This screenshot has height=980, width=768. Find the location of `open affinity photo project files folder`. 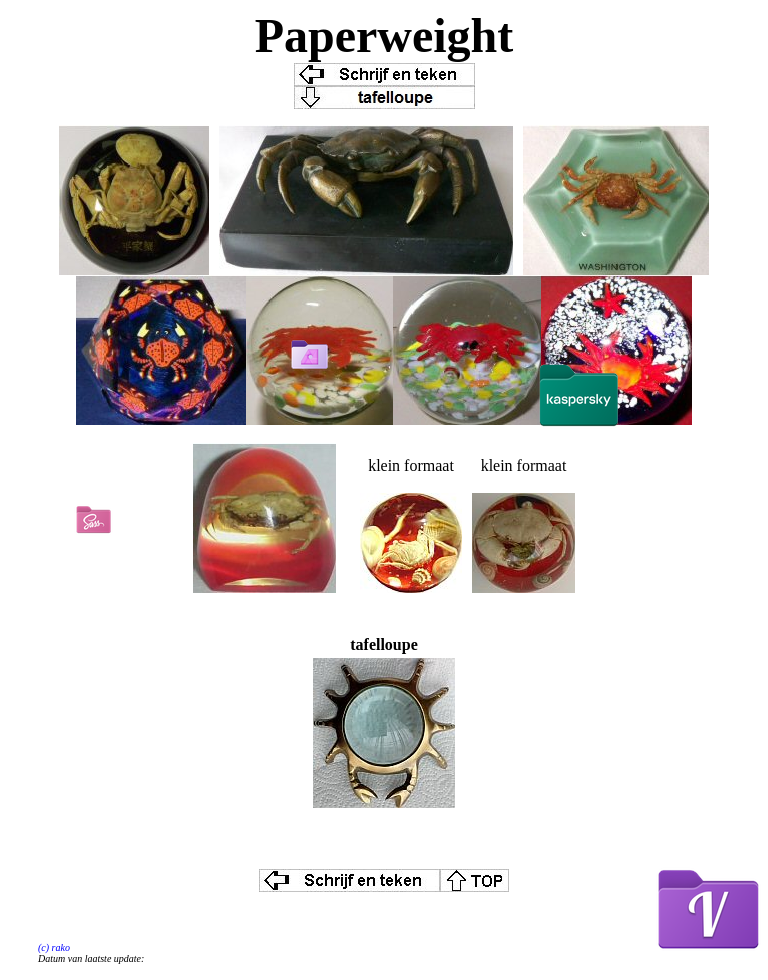

open affinity photo project files folder is located at coordinates (309, 355).